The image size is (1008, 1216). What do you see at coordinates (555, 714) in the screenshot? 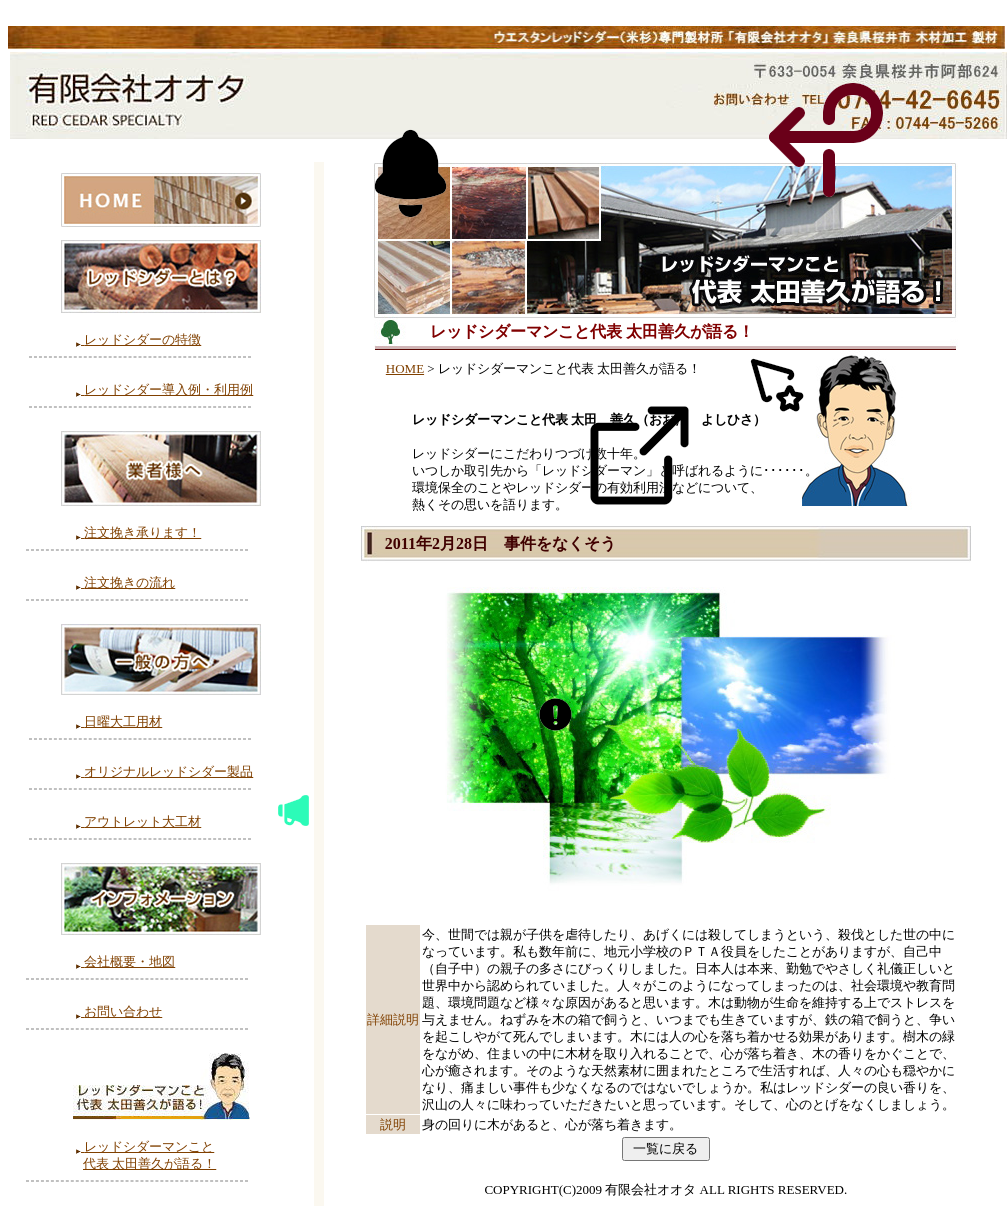
I see `indicates a warning or alert that needs attention` at bounding box center [555, 714].